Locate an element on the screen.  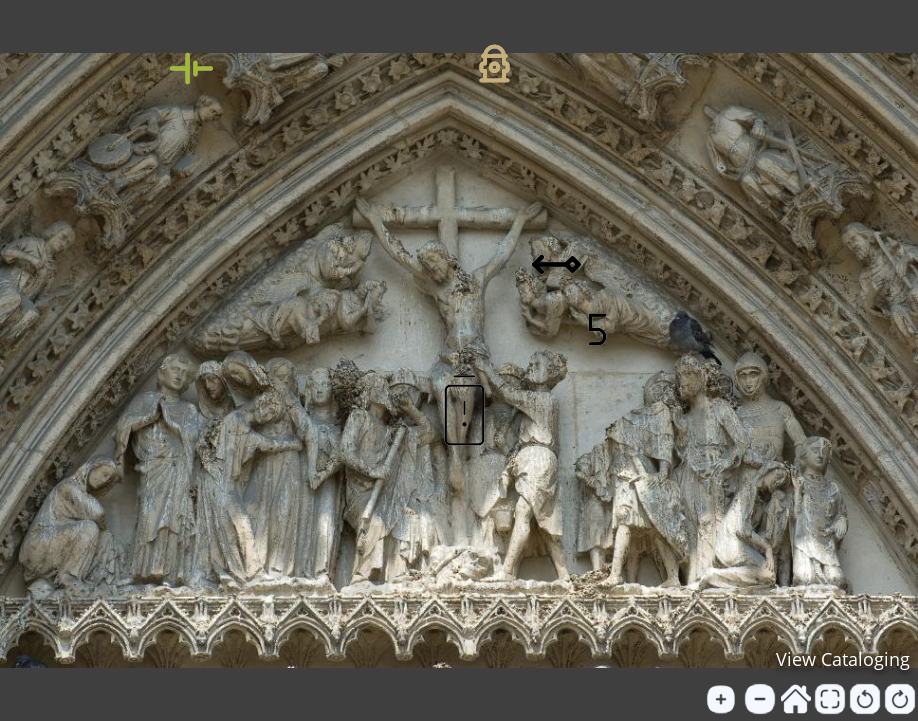
navigate back to previous step is located at coordinates (556, 264).